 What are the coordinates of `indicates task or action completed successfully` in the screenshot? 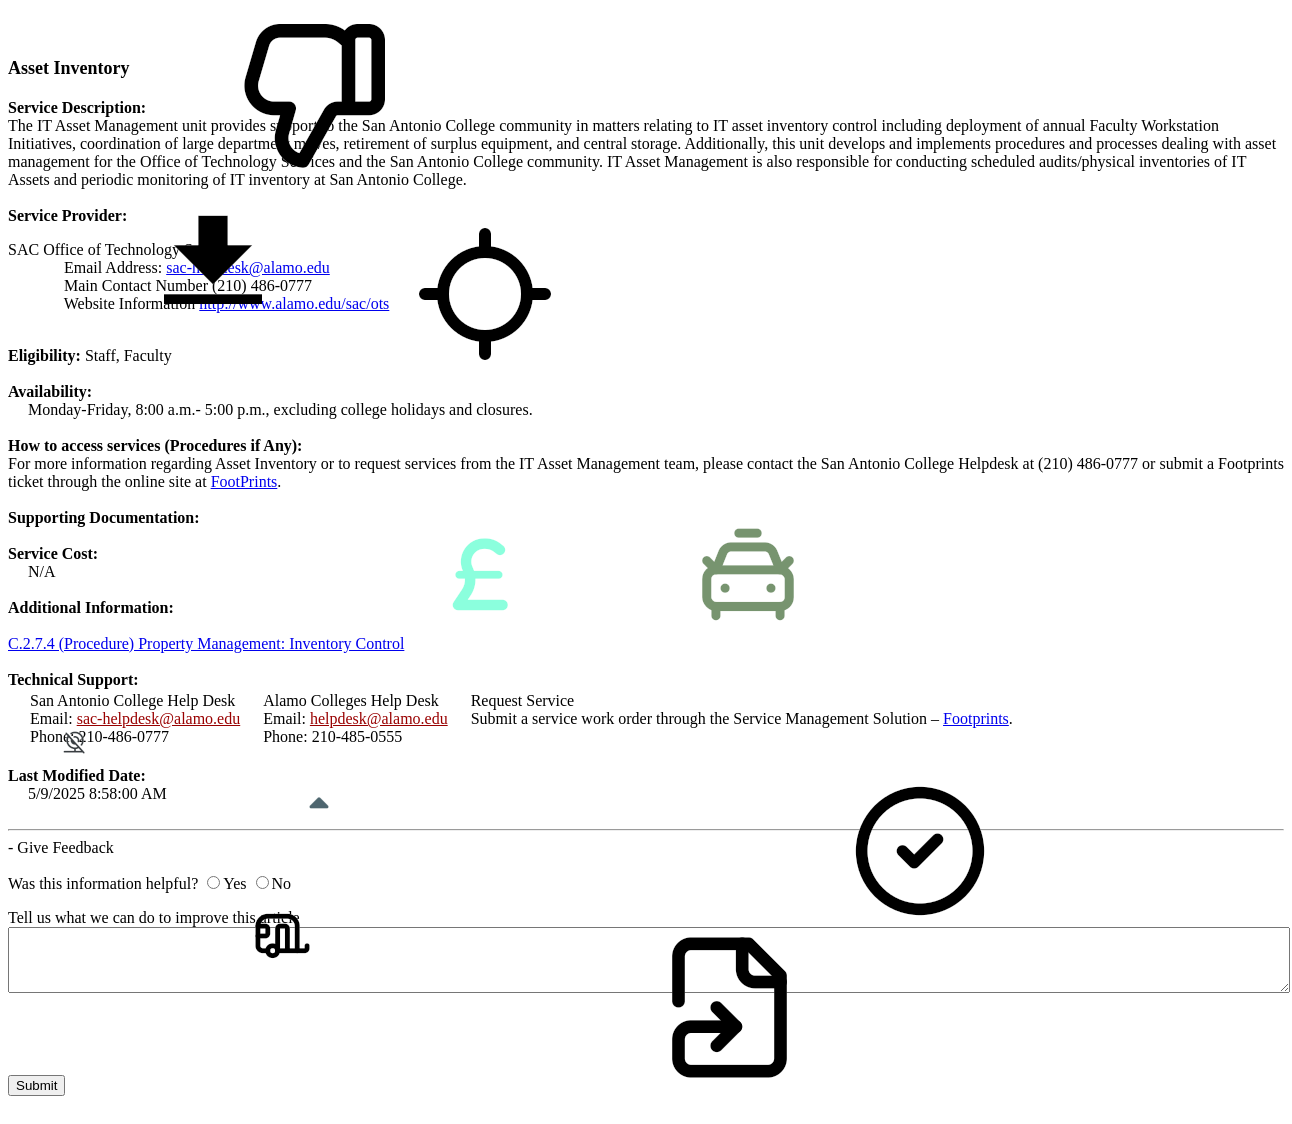 It's located at (920, 851).